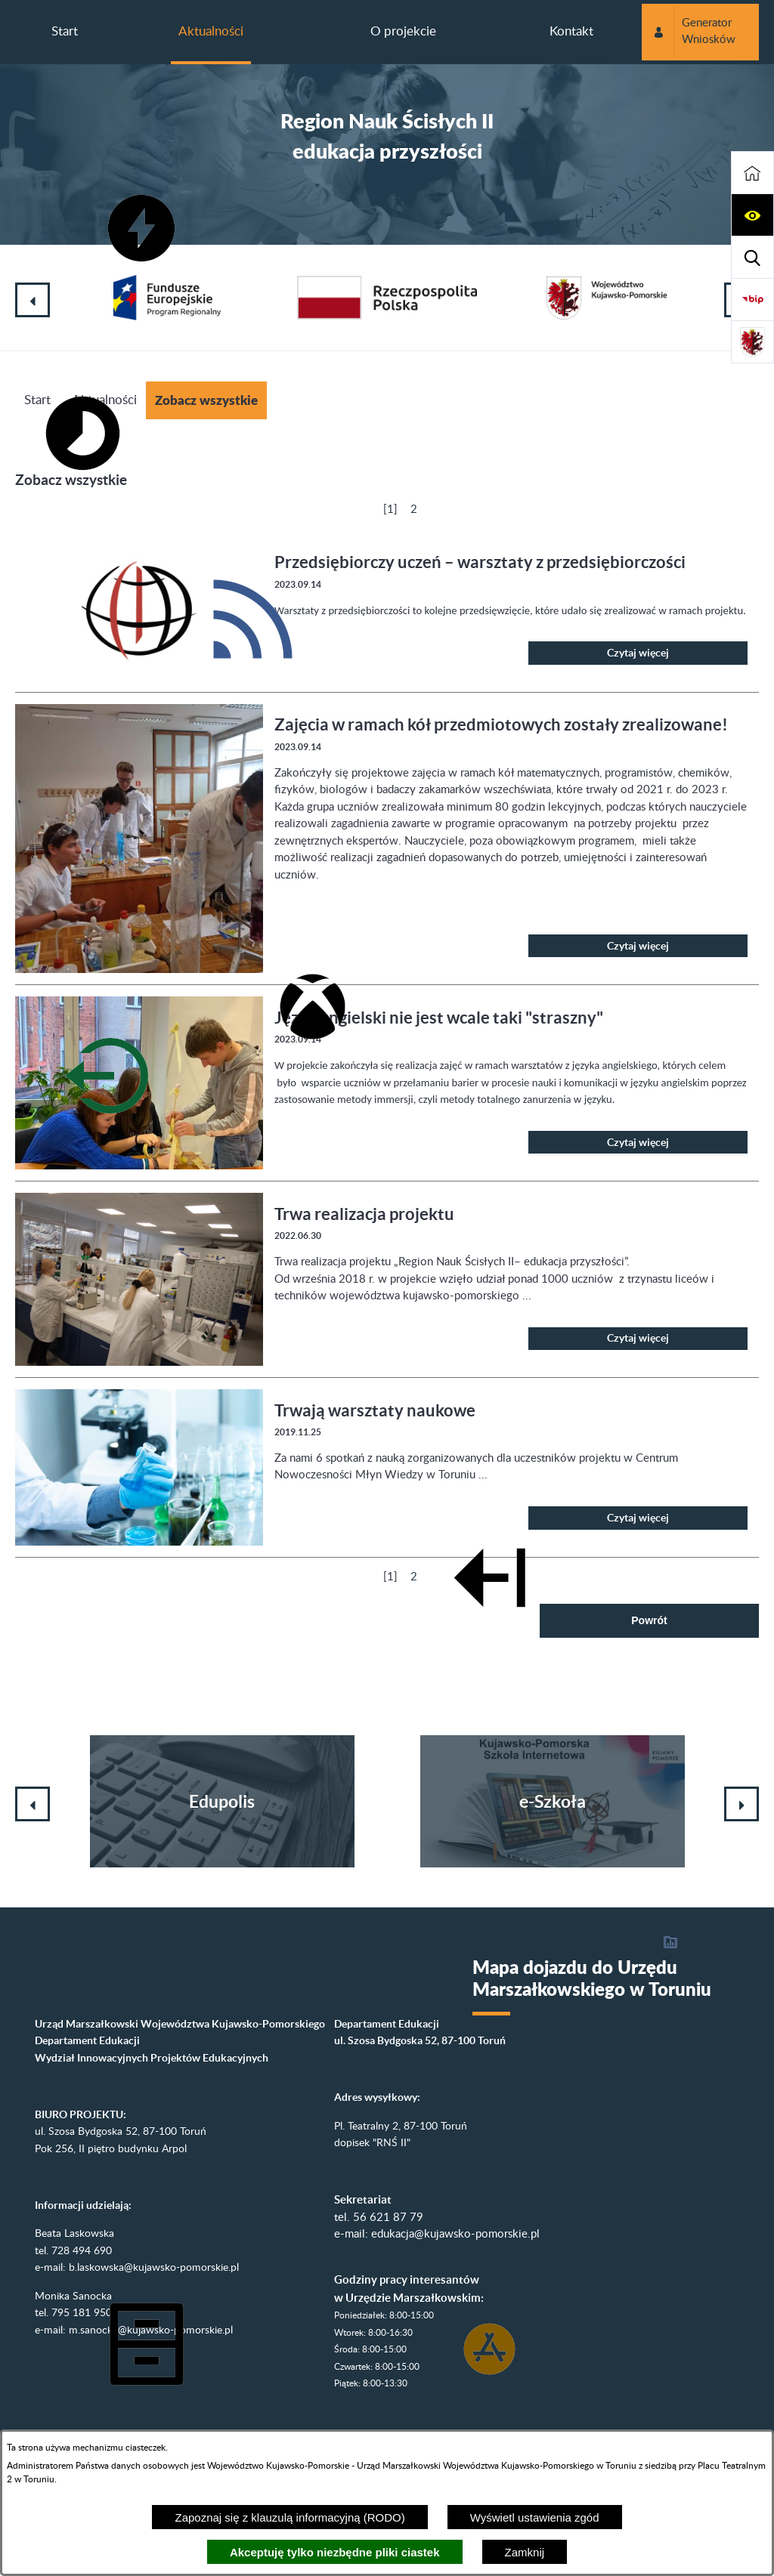  What do you see at coordinates (252, 619) in the screenshot?
I see `subscribe to RSS feed` at bounding box center [252, 619].